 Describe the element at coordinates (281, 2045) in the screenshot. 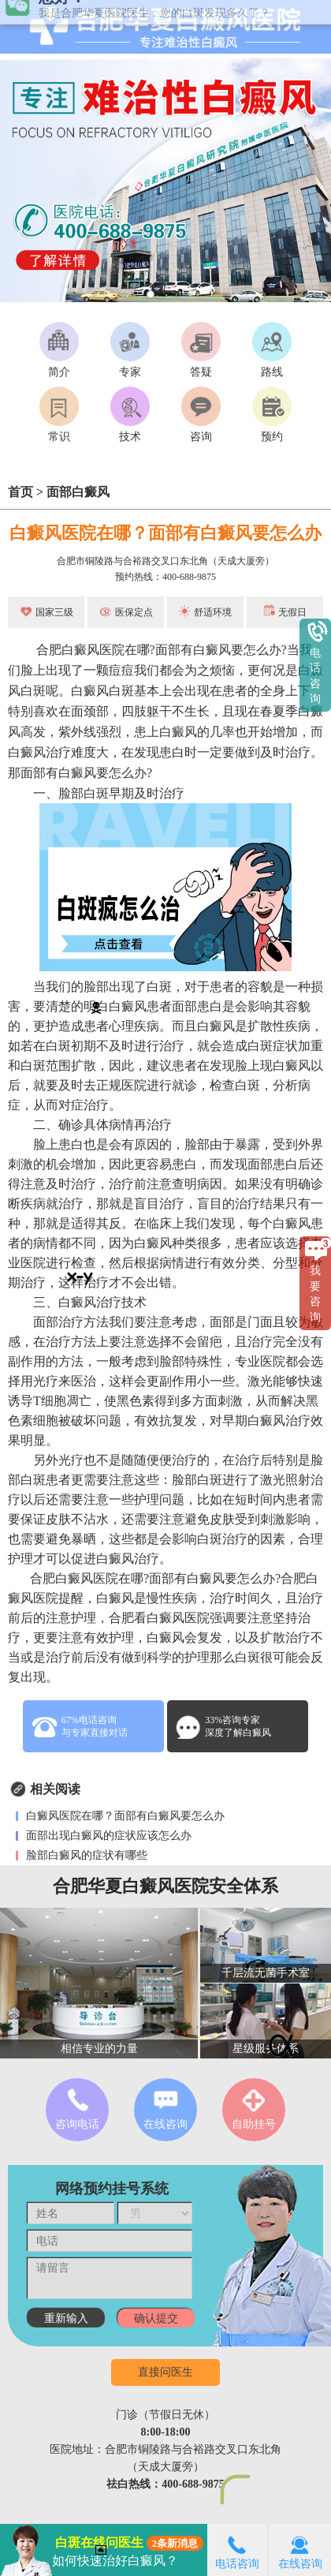

I see `indicates alpha version or early release software` at that location.